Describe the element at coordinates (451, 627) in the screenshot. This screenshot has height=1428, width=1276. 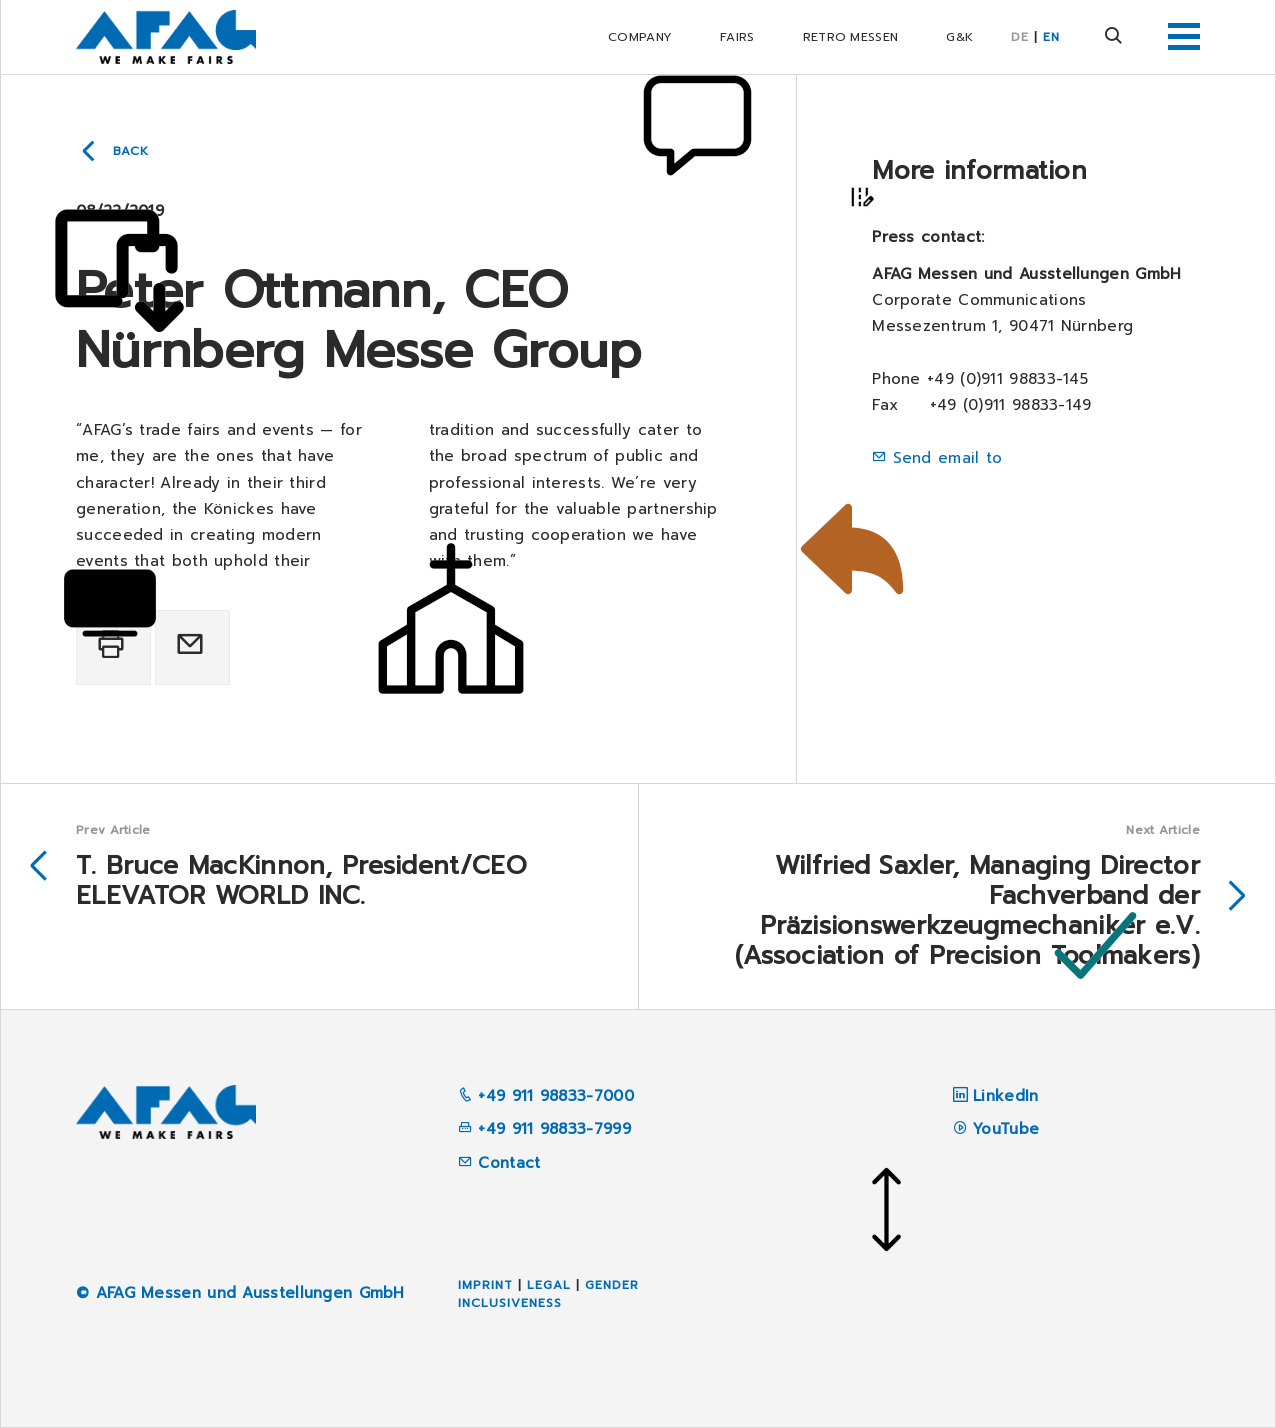
I see `indicates a nearby church or place of worship` at that location.